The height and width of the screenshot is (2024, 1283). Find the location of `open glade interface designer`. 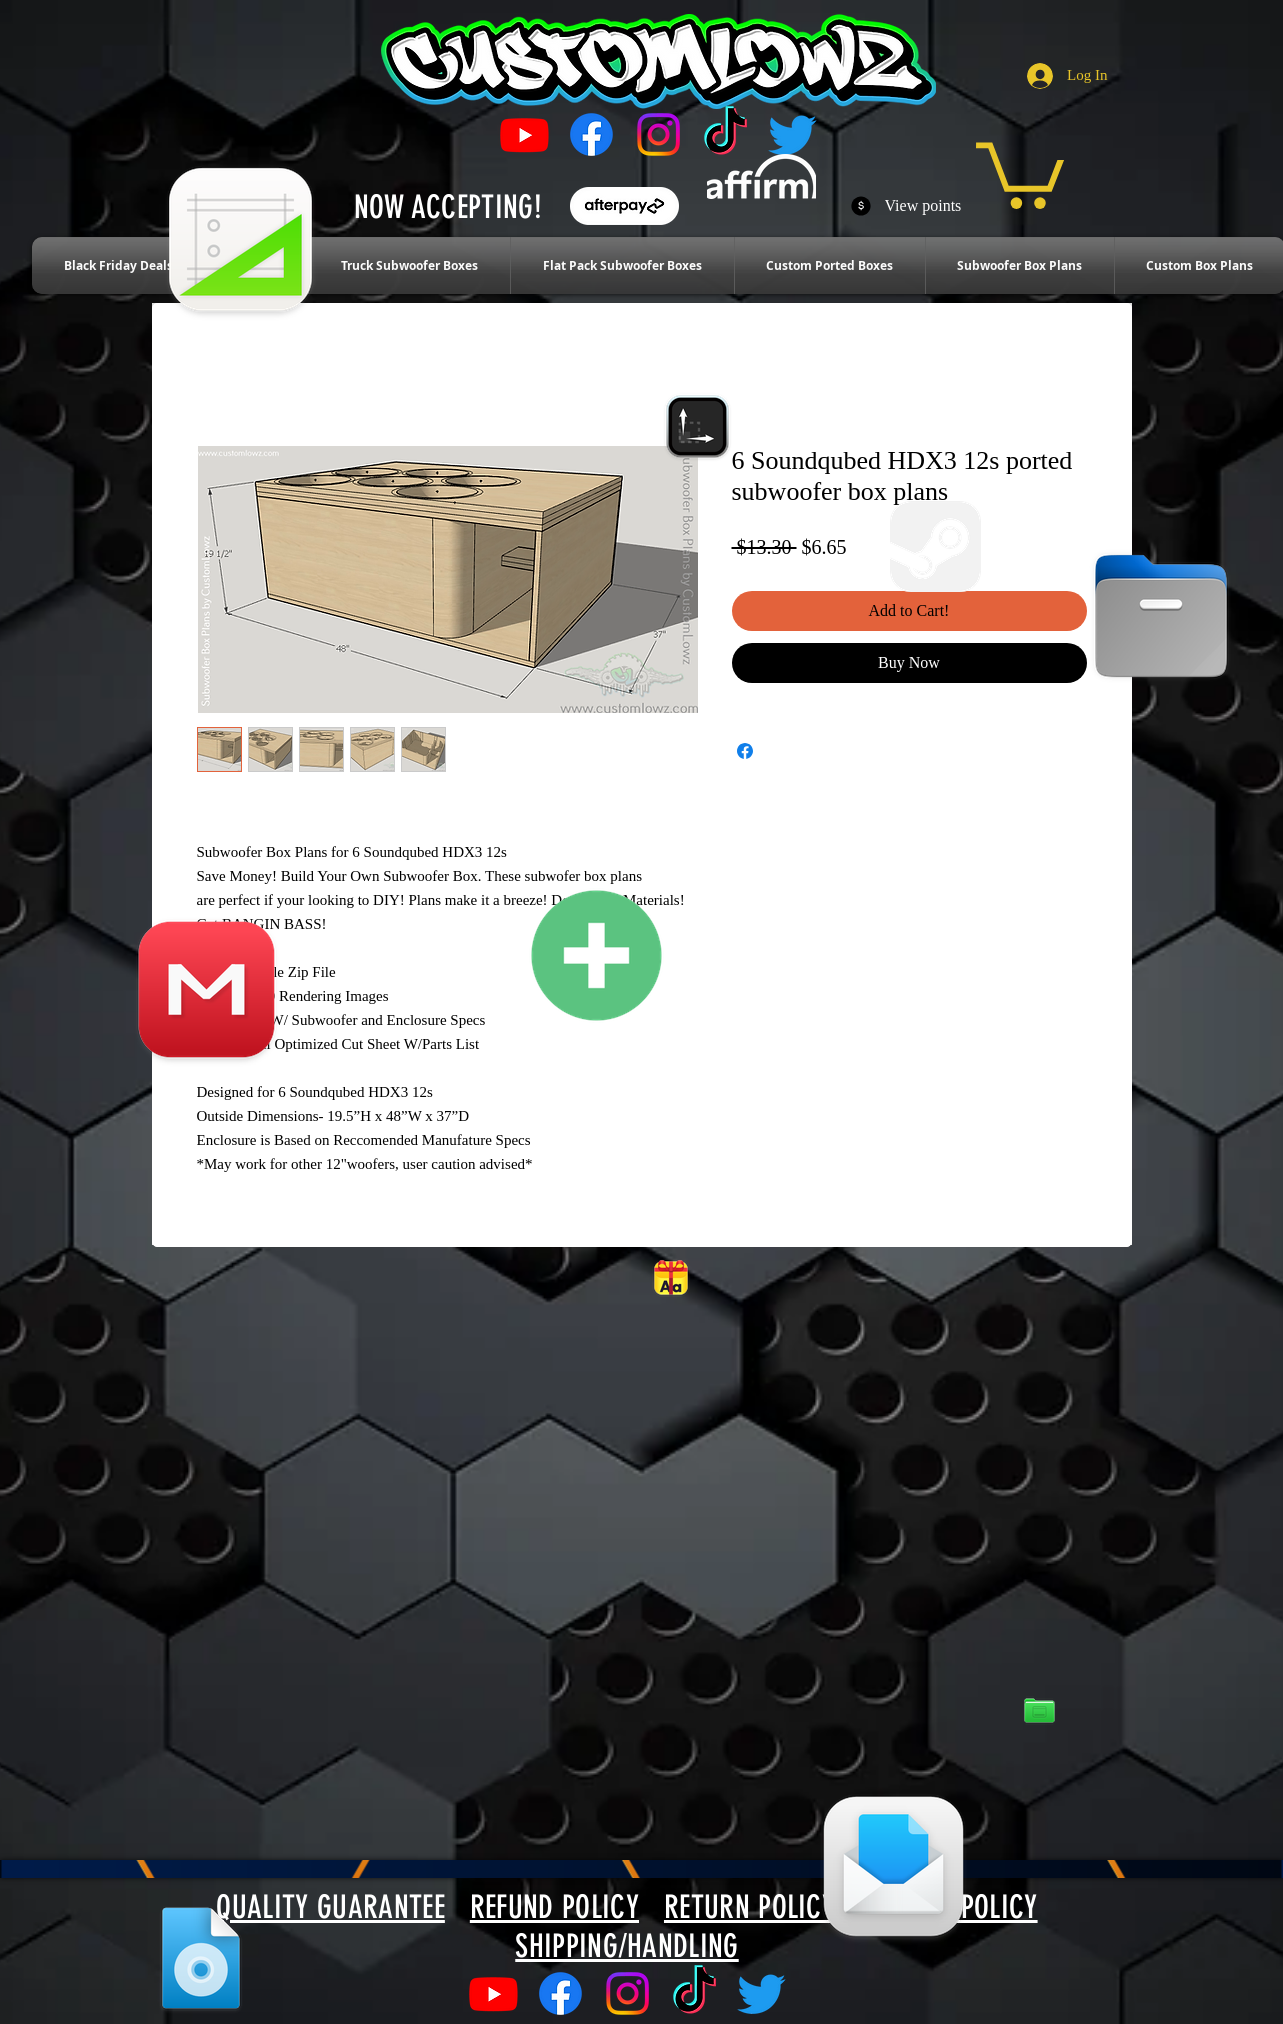

open glade interface designer is located at coordinates (240, 239).